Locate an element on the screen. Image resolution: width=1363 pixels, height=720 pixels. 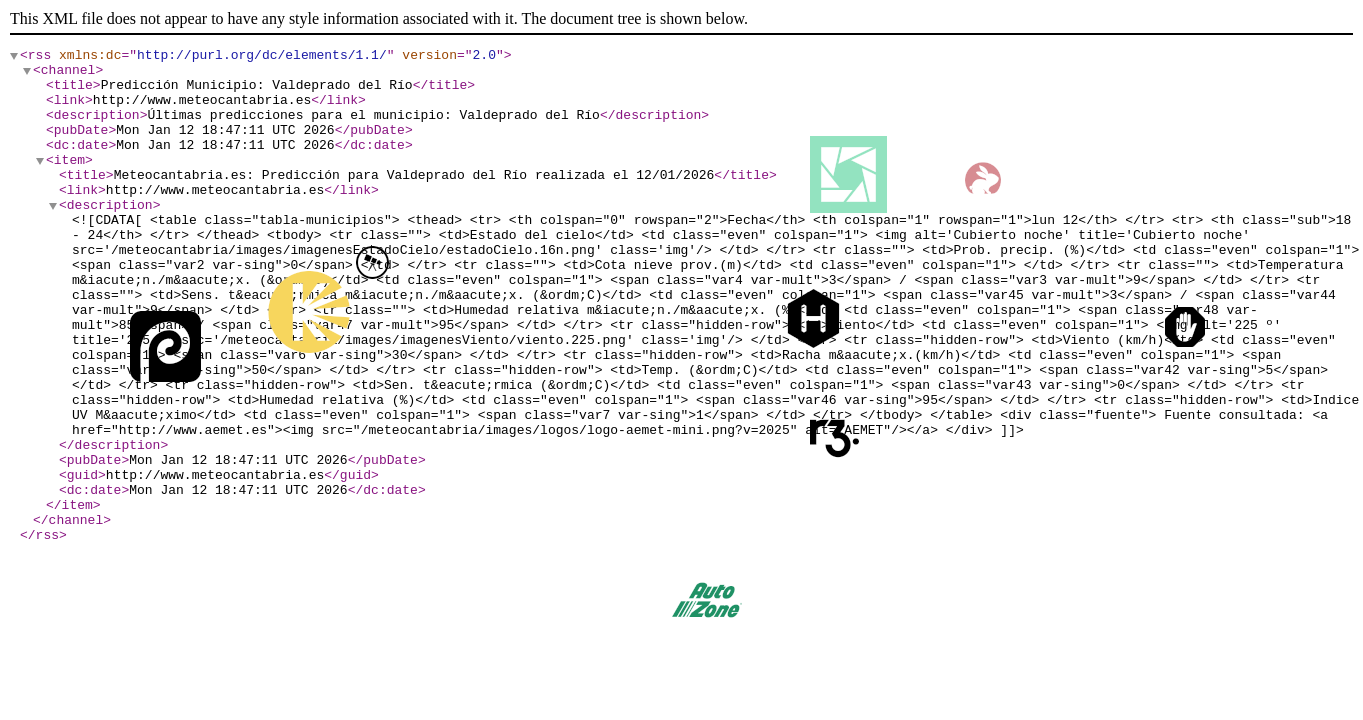
coderabbit logo - ai-powered code review platform is located at coordinates (983, 178).